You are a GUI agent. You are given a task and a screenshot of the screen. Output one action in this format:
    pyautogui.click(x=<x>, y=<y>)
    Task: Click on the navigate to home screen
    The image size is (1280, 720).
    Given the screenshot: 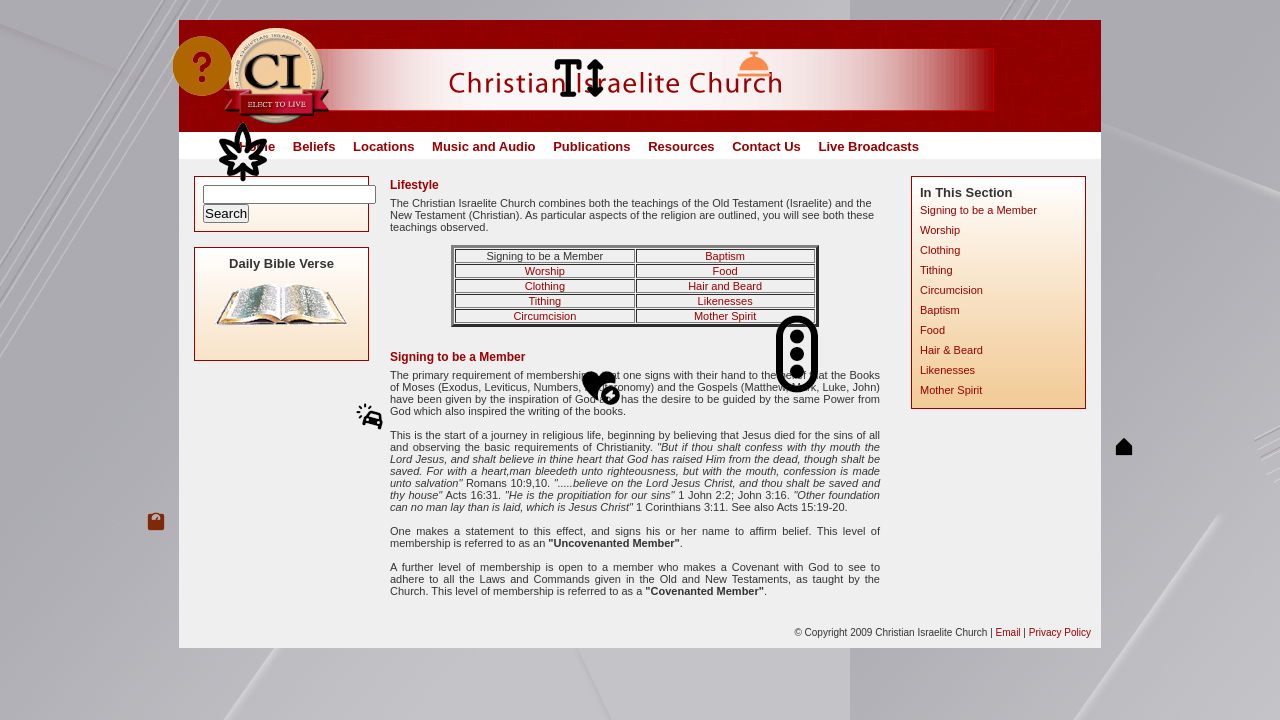 What is the action you would take?
    pyautogui.click(x=1124, y=447)
    